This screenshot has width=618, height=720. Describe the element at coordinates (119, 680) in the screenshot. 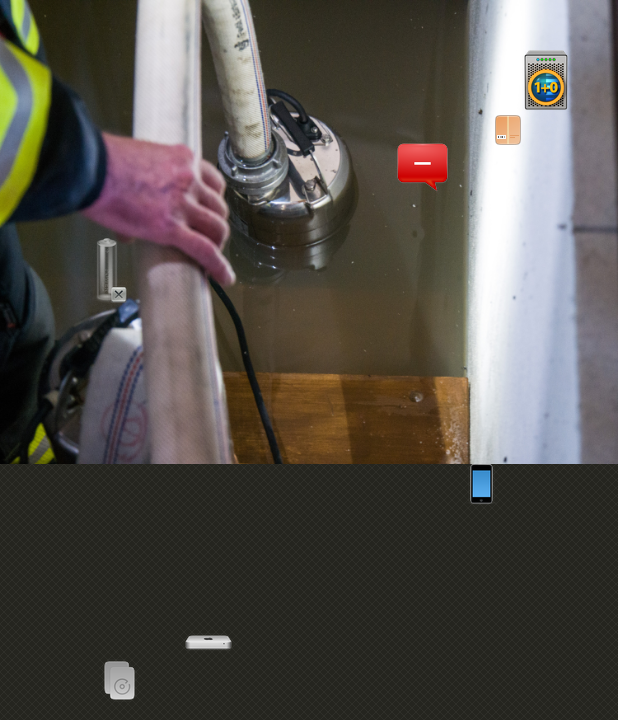

I see `access multiple disk drives or storage devices` at that location.